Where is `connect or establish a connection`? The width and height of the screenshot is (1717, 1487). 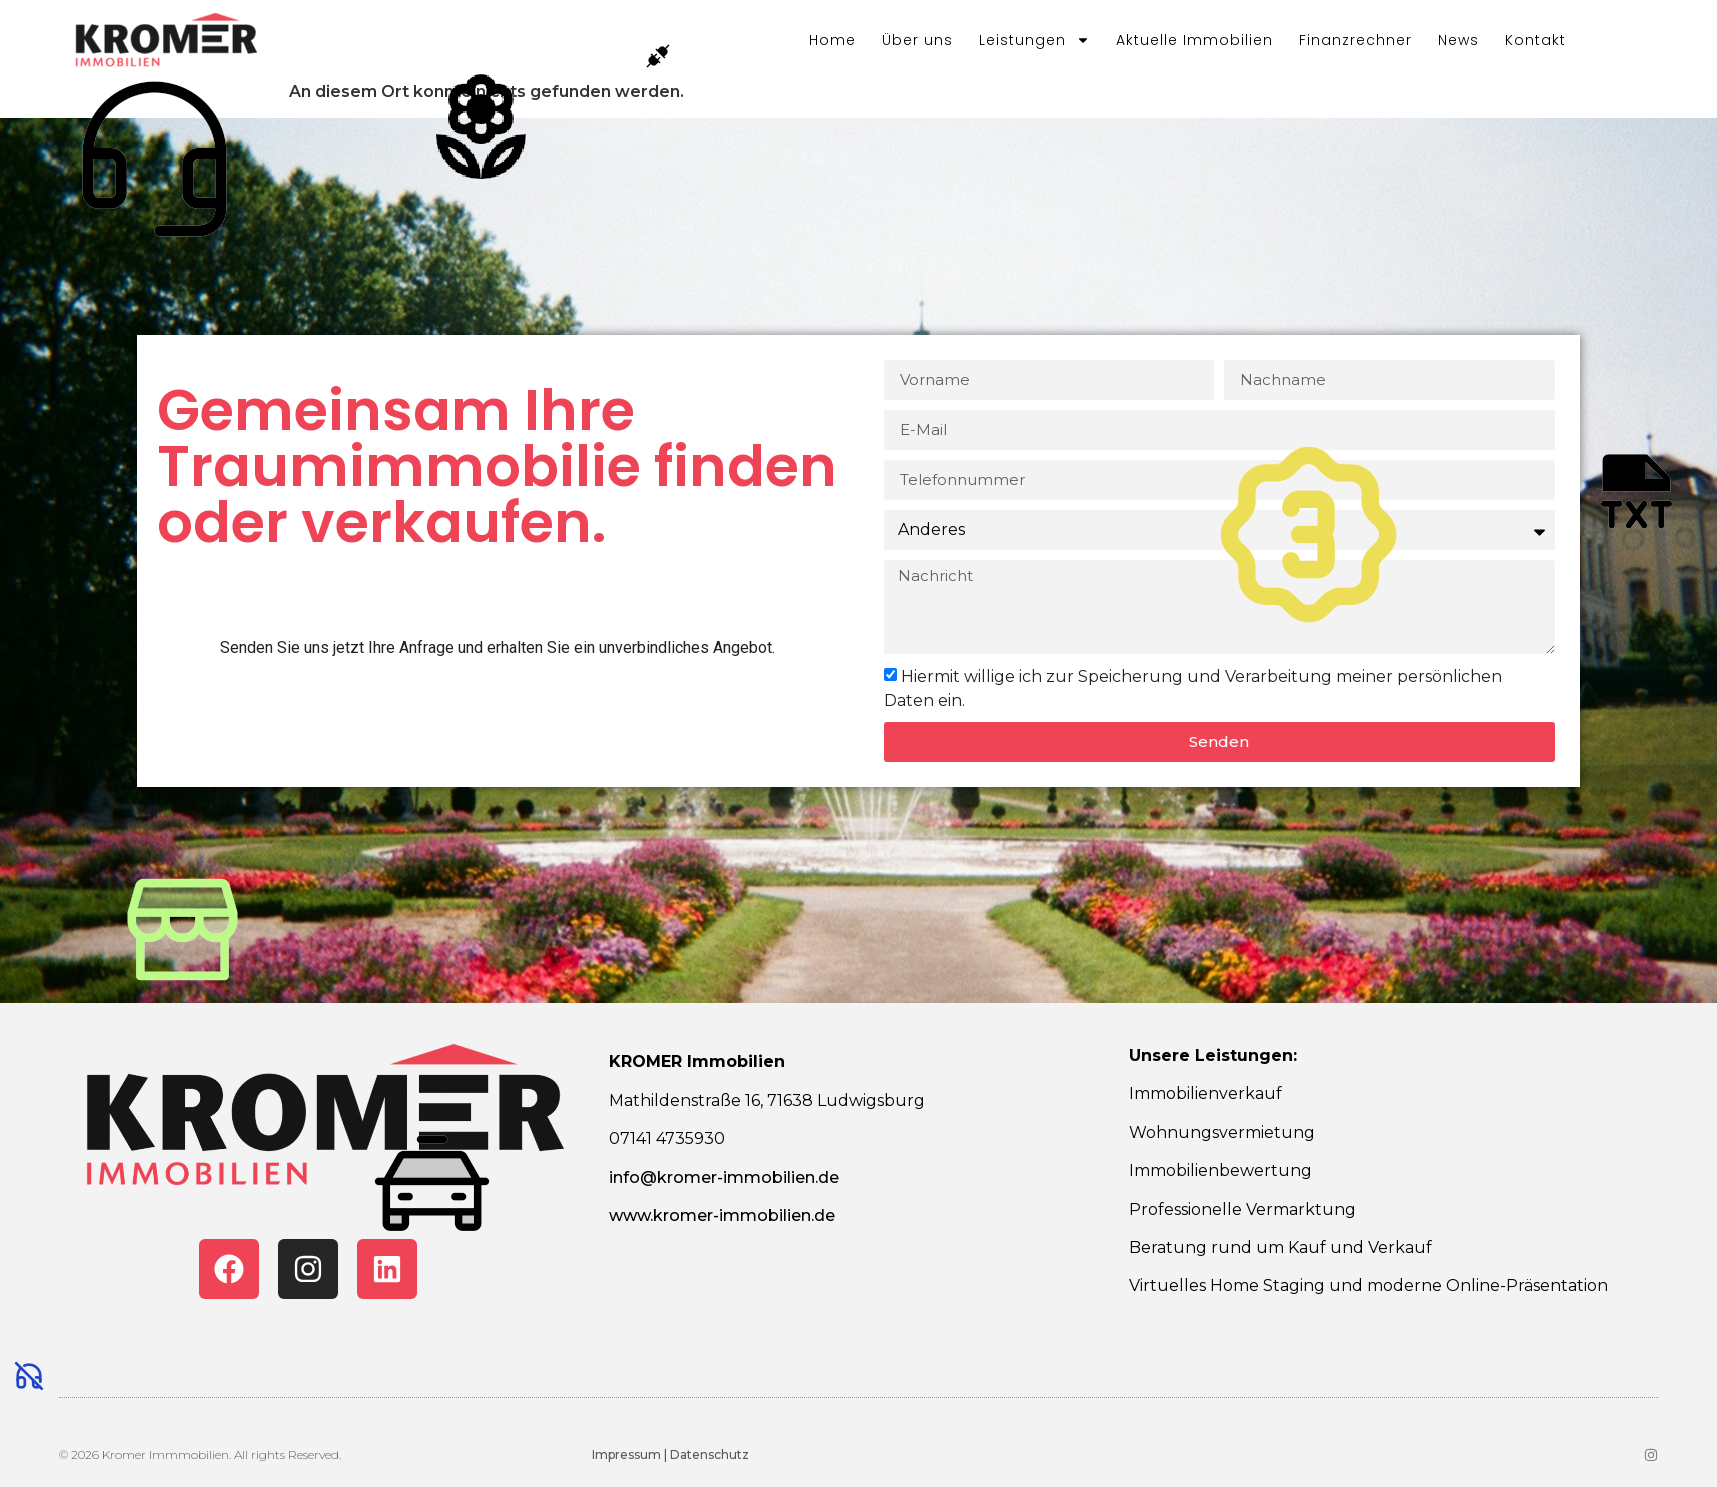
connect or establish a connection is located at coordinates (658, 56).